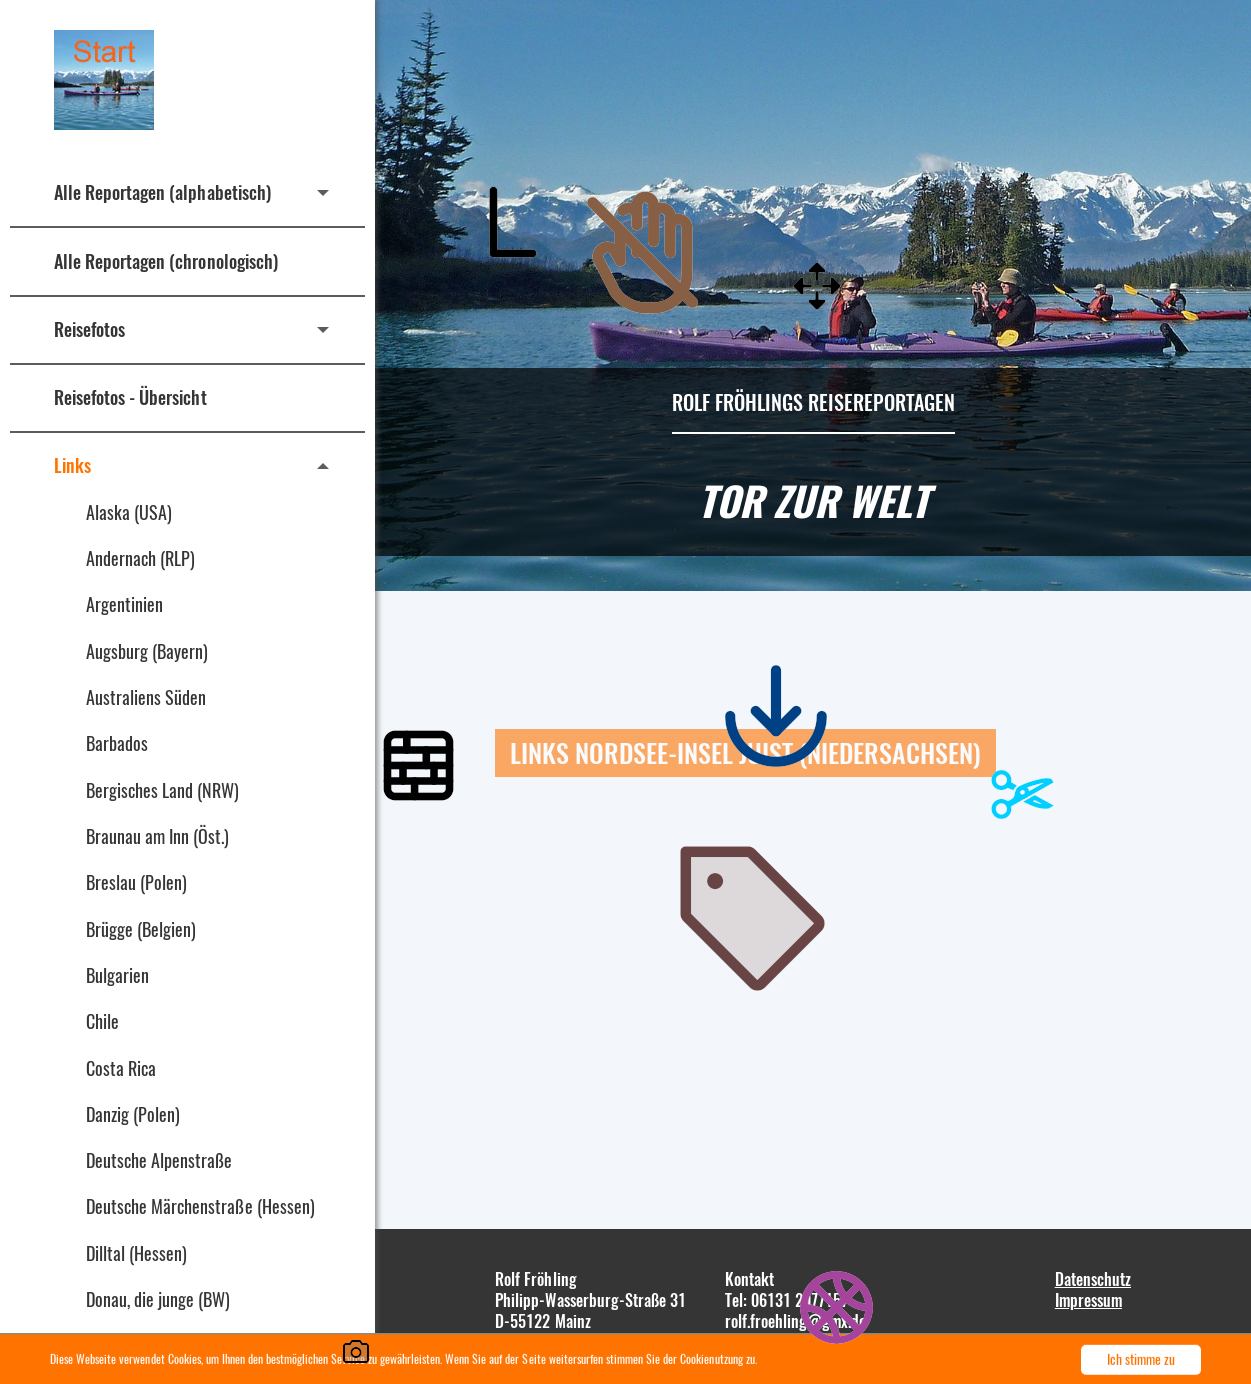  What do you see at coordinates (642, 252) in the screenshot?
I see `disable touch or gesture controls` at bounding box center [642, 252].